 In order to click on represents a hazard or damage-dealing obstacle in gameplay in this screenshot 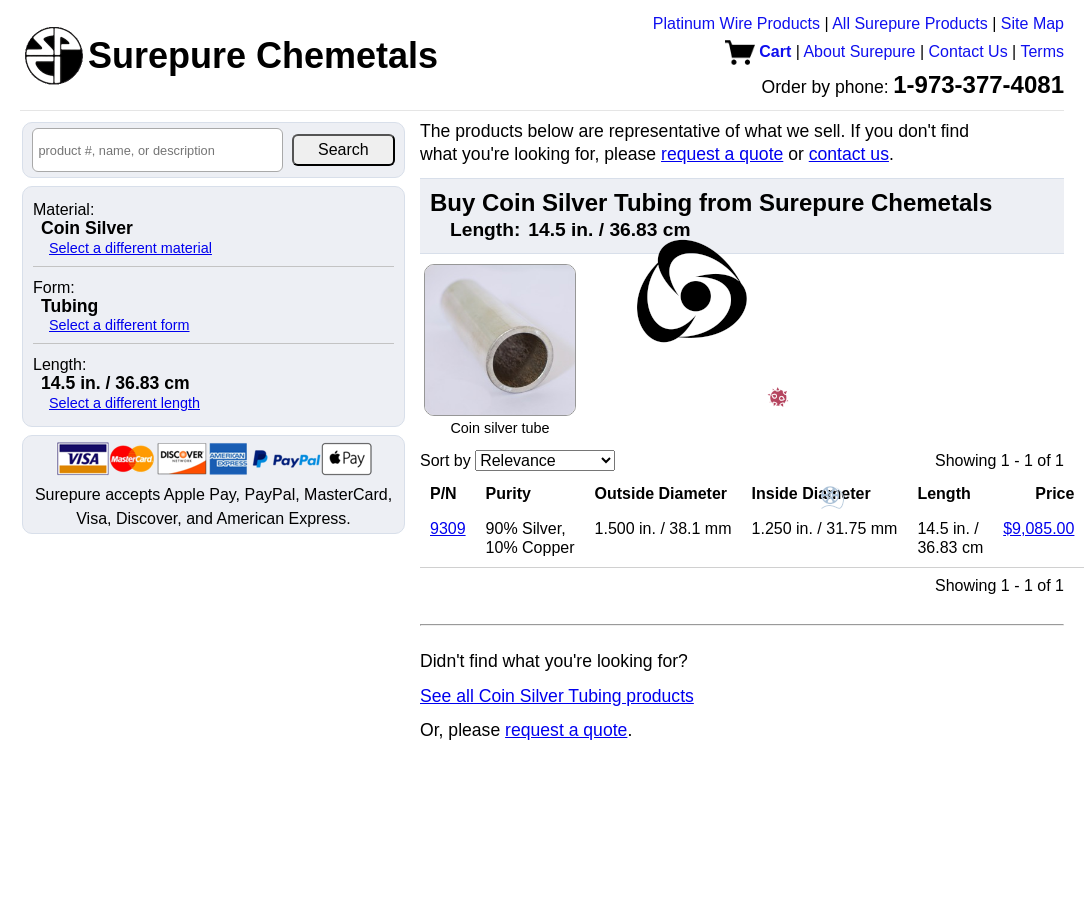, I will do `click(778, 397)`.